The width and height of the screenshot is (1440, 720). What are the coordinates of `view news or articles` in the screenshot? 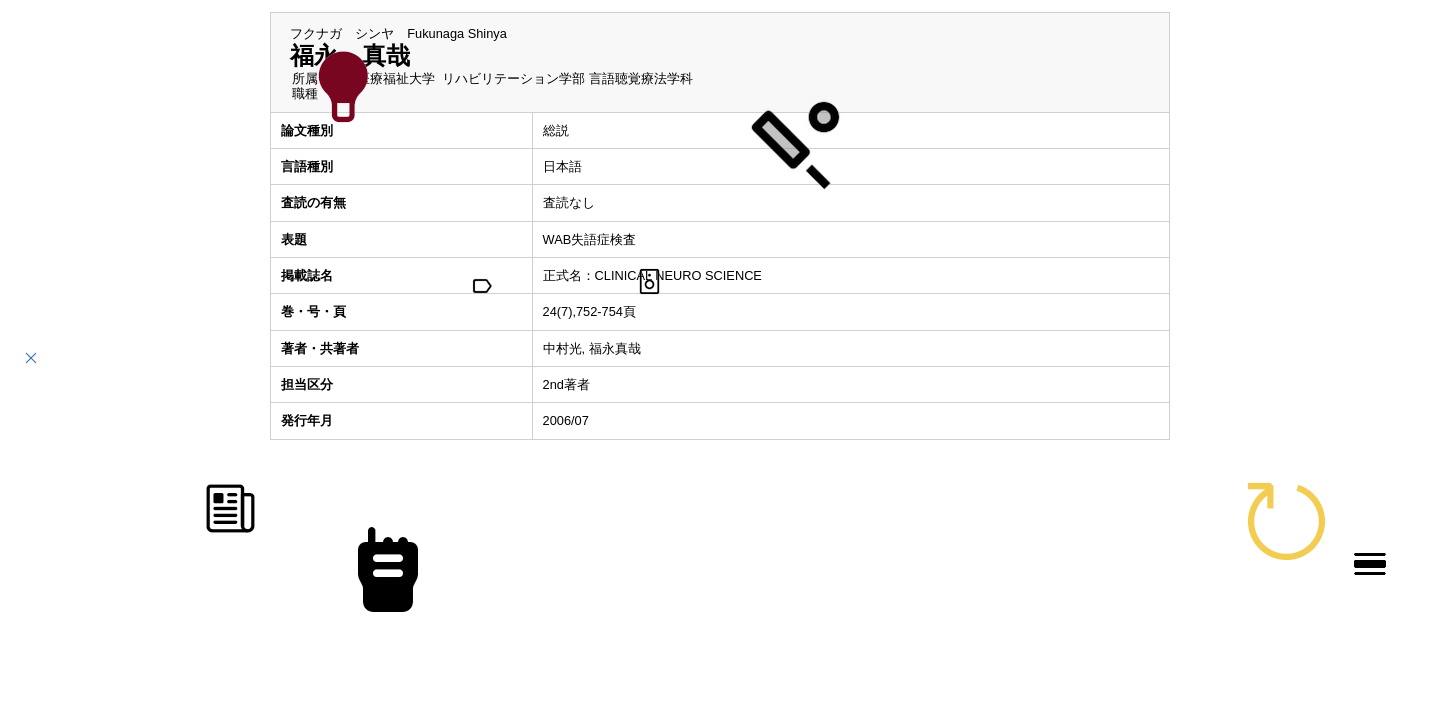 It's located at (230, 508).